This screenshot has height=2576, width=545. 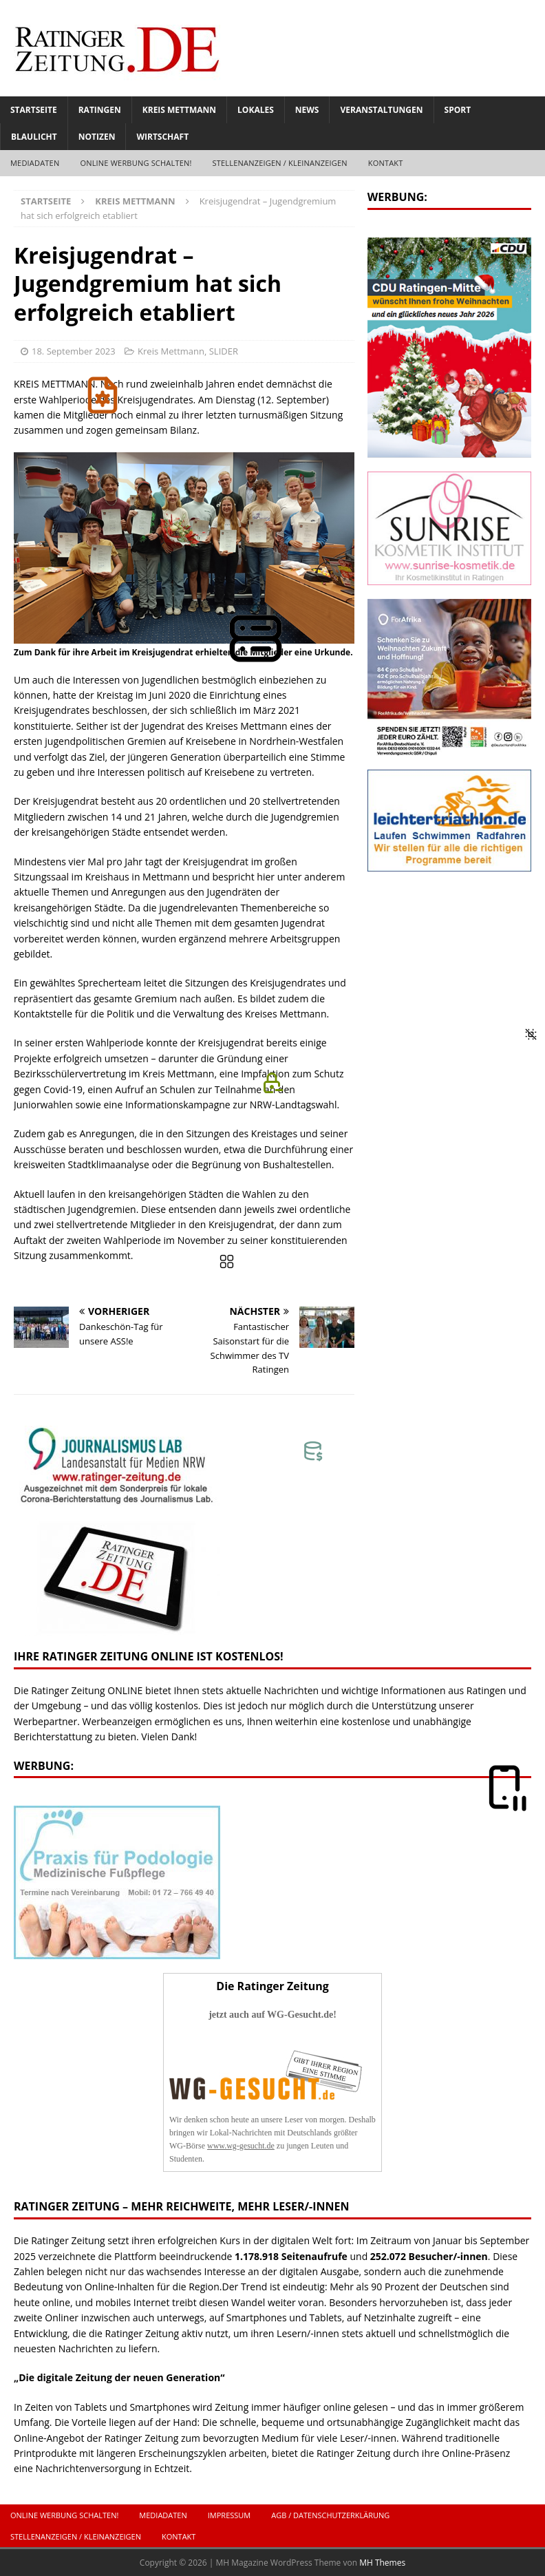 What do you see at coordinates (531, 1034) in the screenshot?
I see `artboard or canvas is disabled` at bounding box center [531, 1034].